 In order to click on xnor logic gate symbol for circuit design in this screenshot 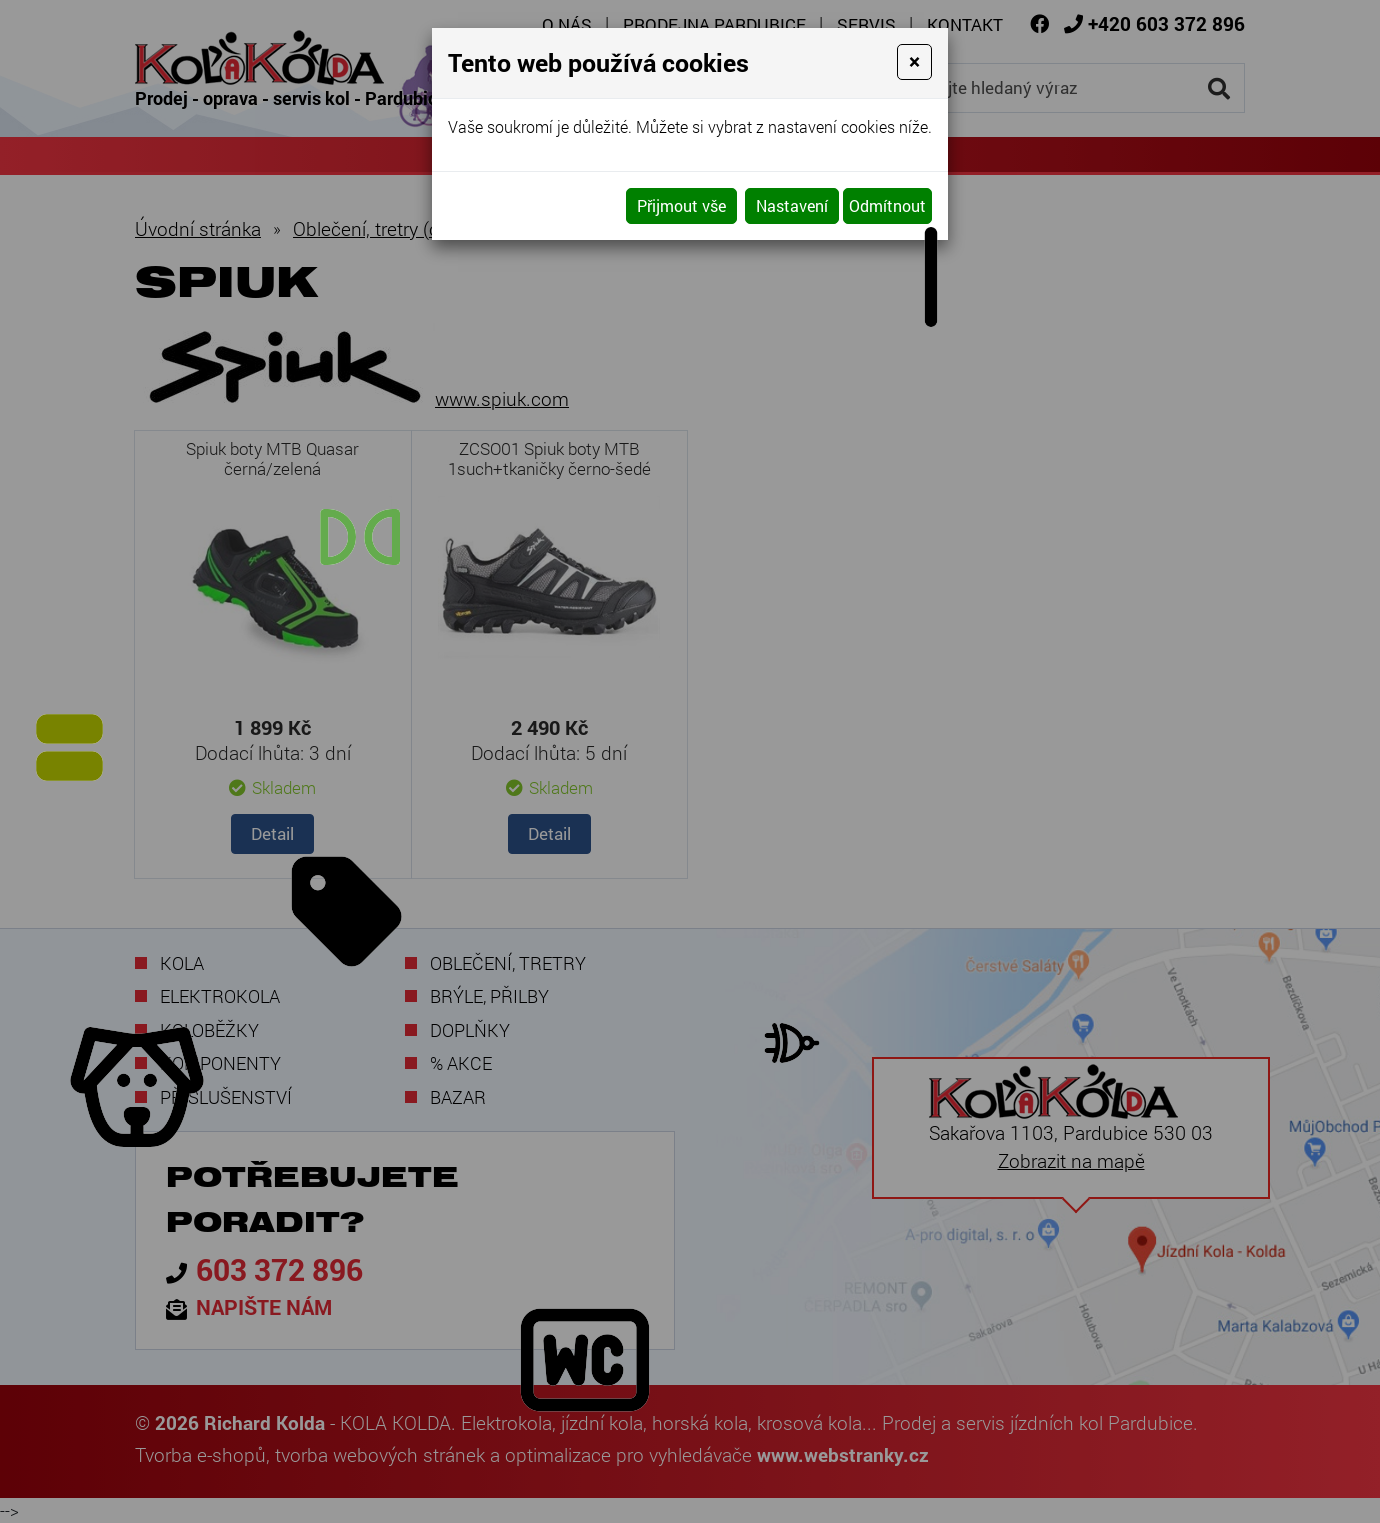, I will do `click(792, 1043)`.